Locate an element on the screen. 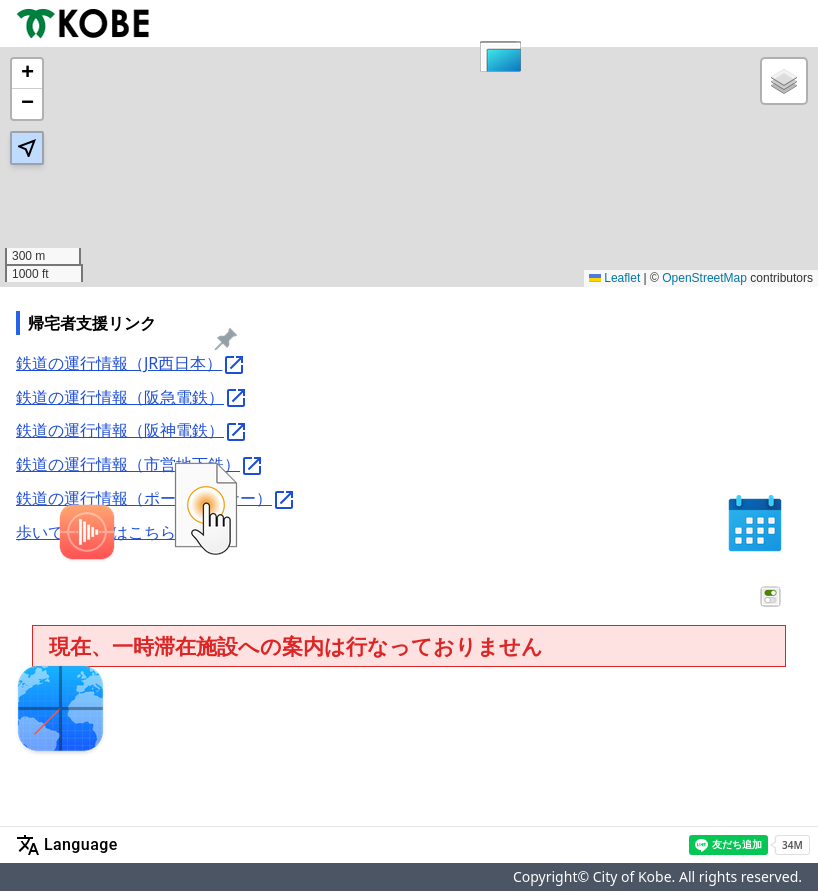  open desktop view is located at coordinates (500, 56).